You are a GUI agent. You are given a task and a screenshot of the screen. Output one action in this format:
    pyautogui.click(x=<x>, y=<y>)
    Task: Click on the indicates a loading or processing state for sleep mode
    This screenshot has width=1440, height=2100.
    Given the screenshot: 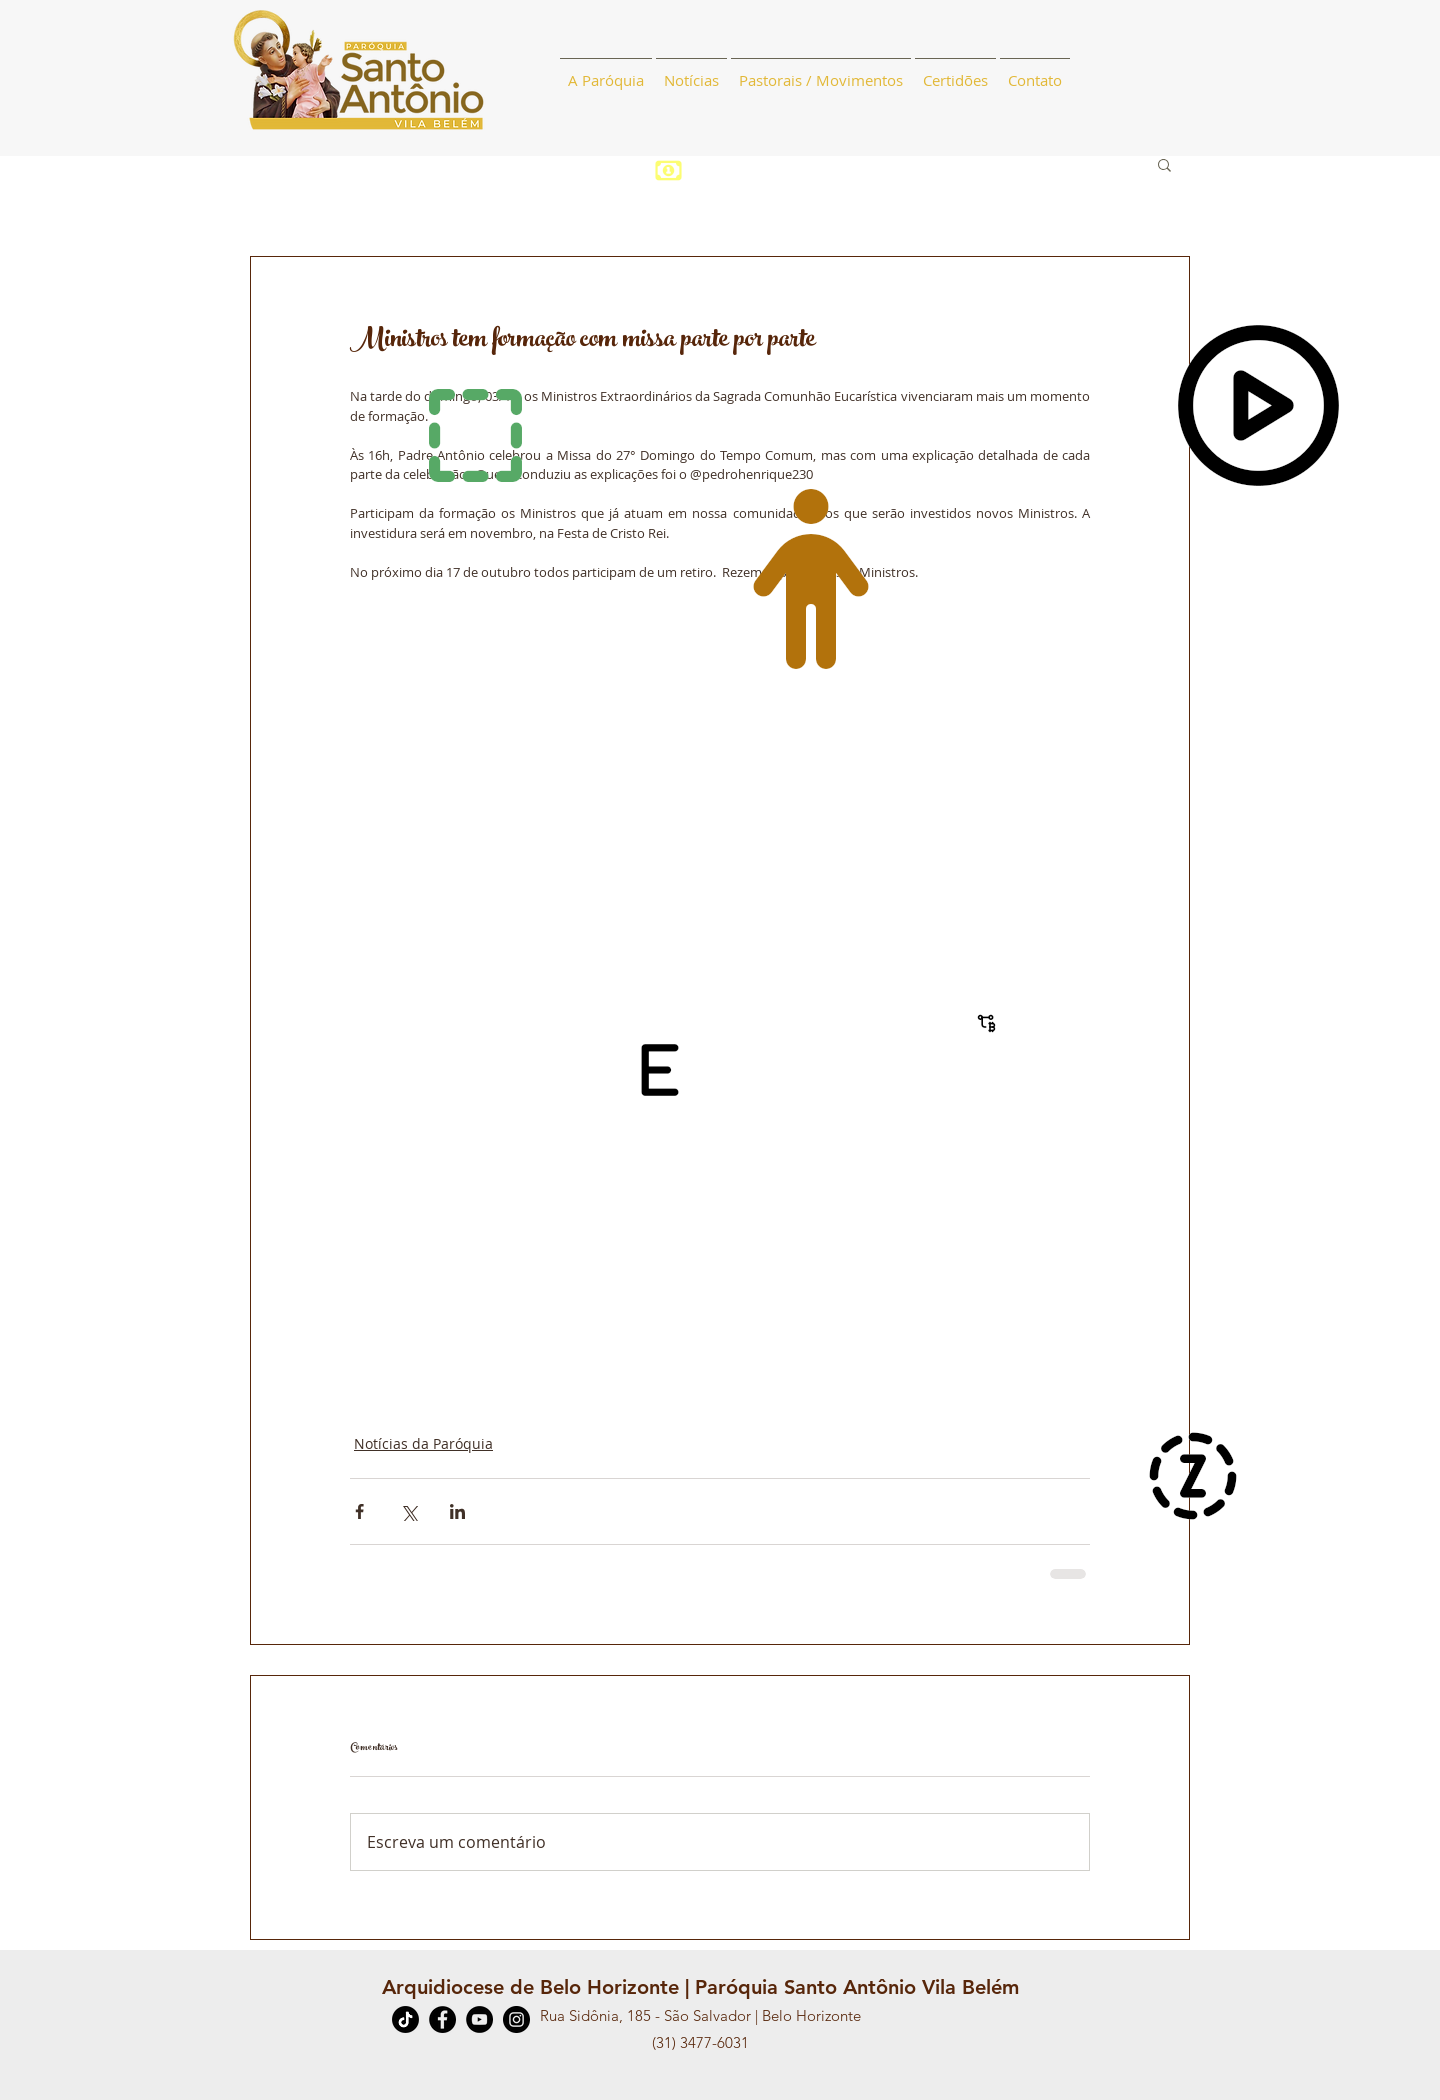 What is the action you would take?
    pyautogui.click(x=1193, y=1476)
    